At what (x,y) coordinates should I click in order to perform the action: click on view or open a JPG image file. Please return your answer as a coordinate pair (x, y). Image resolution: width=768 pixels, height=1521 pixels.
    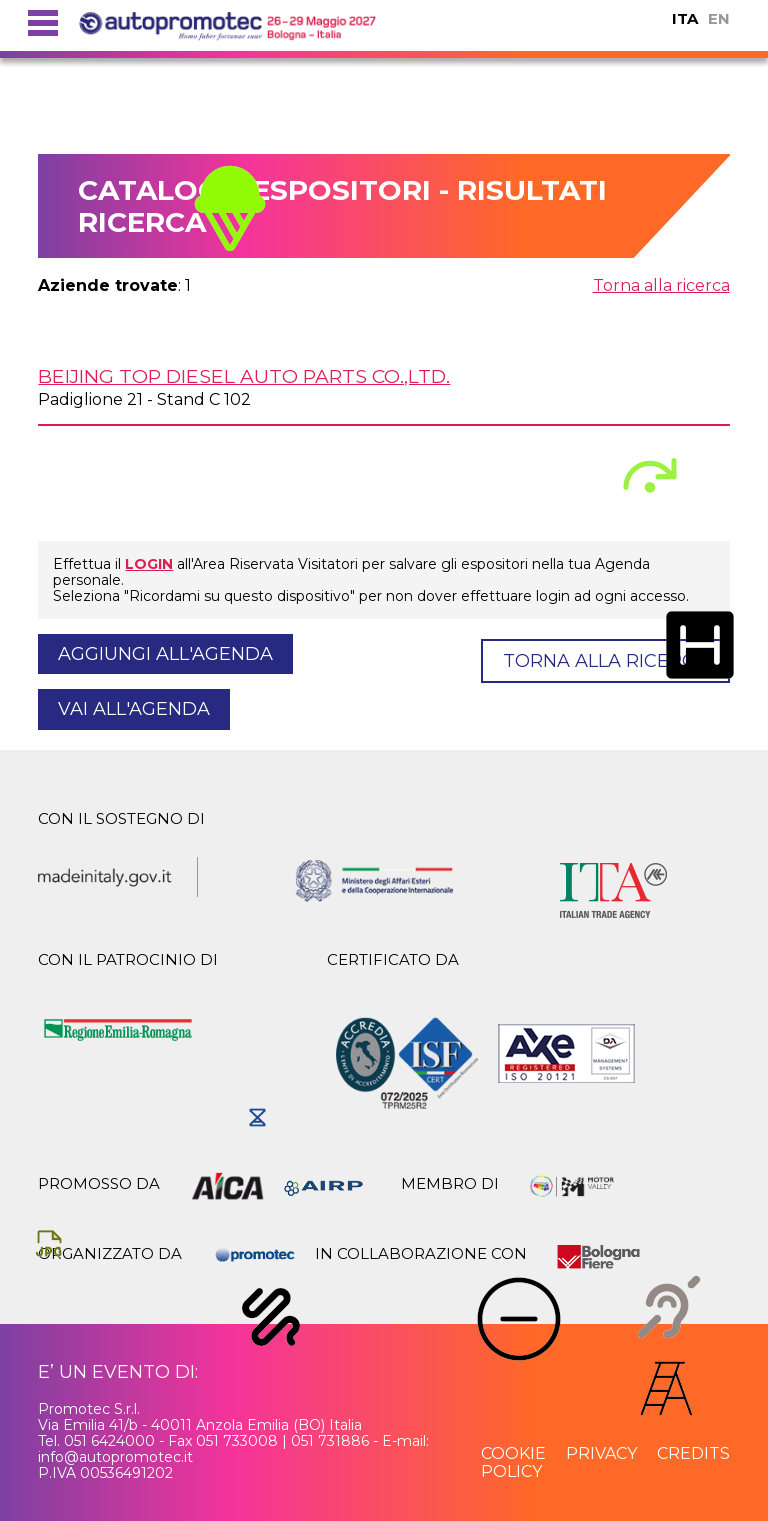
    Looking at the image, I should click on (49, 1244).